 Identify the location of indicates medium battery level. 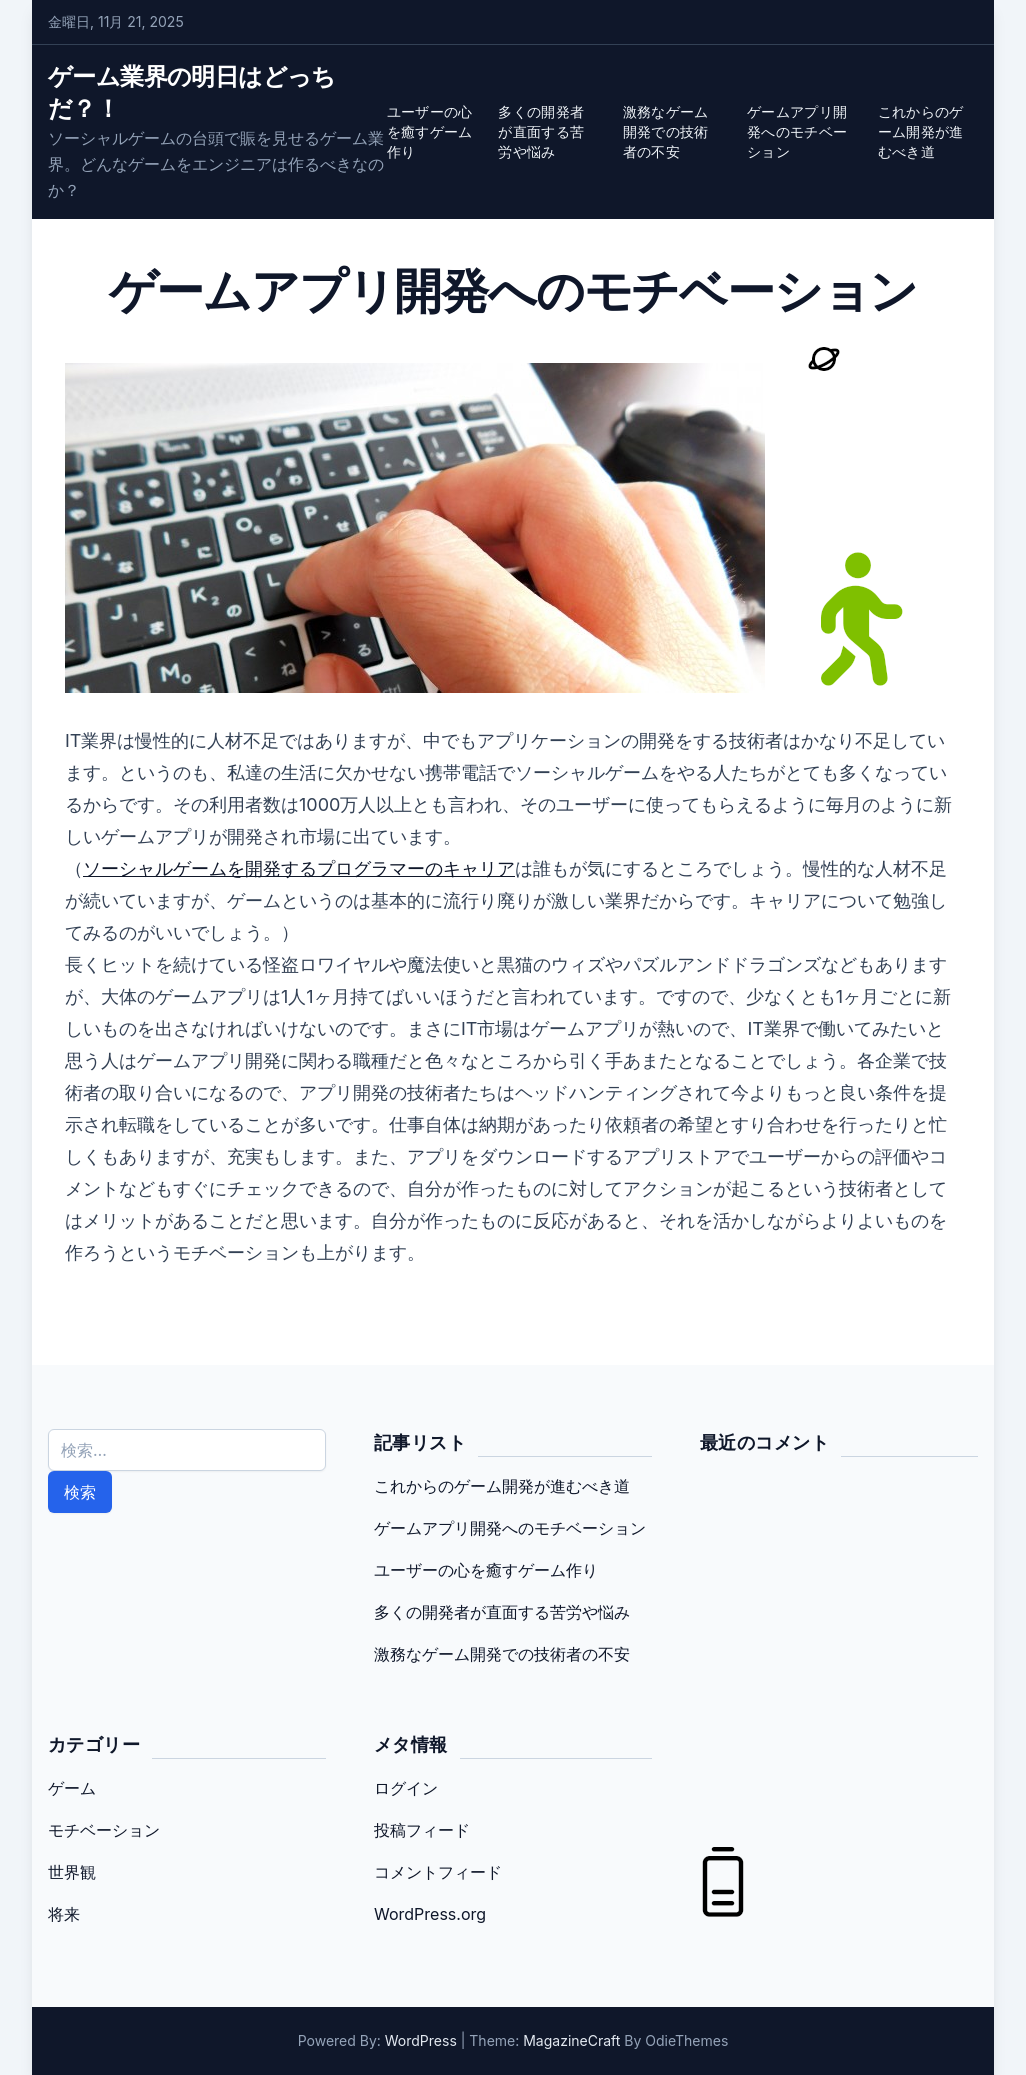
(723, 1883).